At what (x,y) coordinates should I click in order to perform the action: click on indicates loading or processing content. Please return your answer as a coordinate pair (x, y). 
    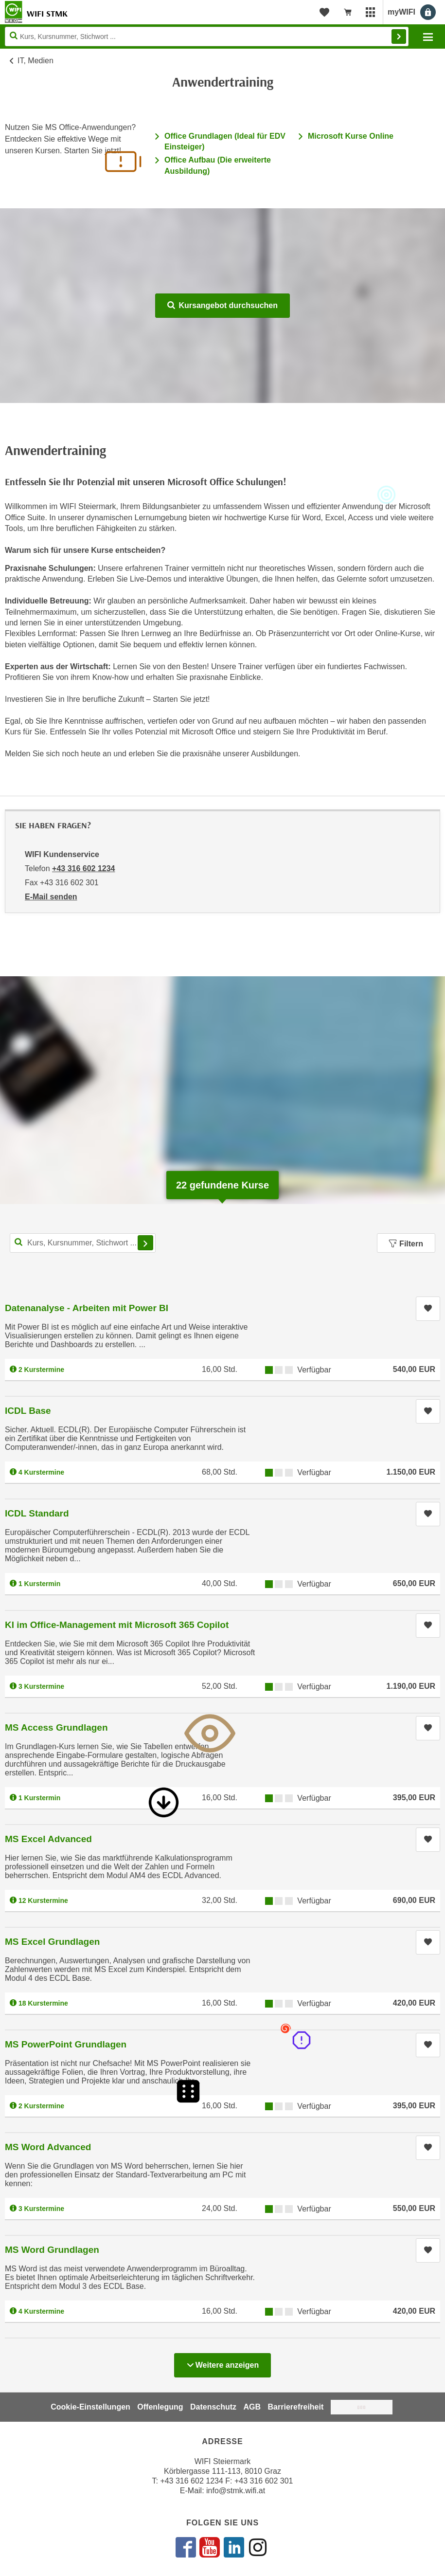
    Looking at the image, I should click on (285, 2028).